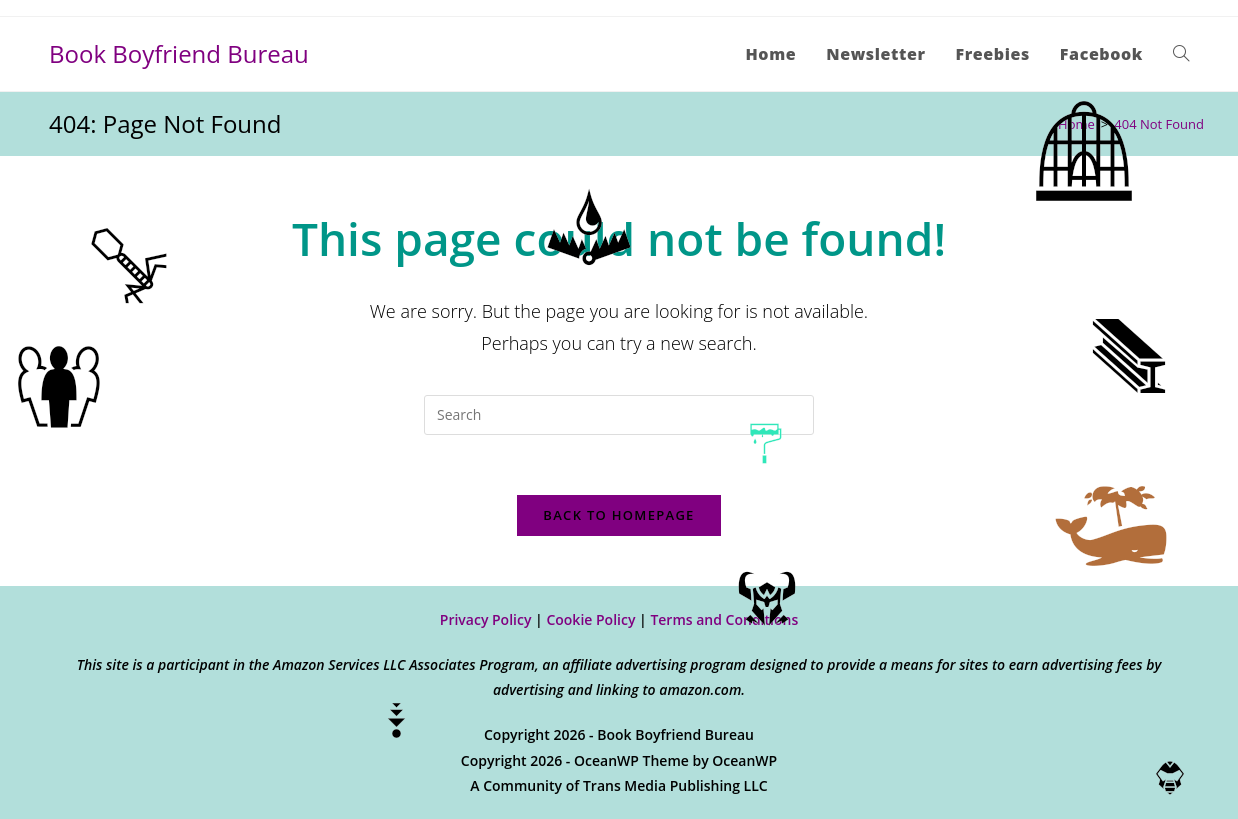  What do you see at coordinates (396, 720) in the screenshot?
I see `pounce or quick attack action in a game` at bounding box center [396, 720].